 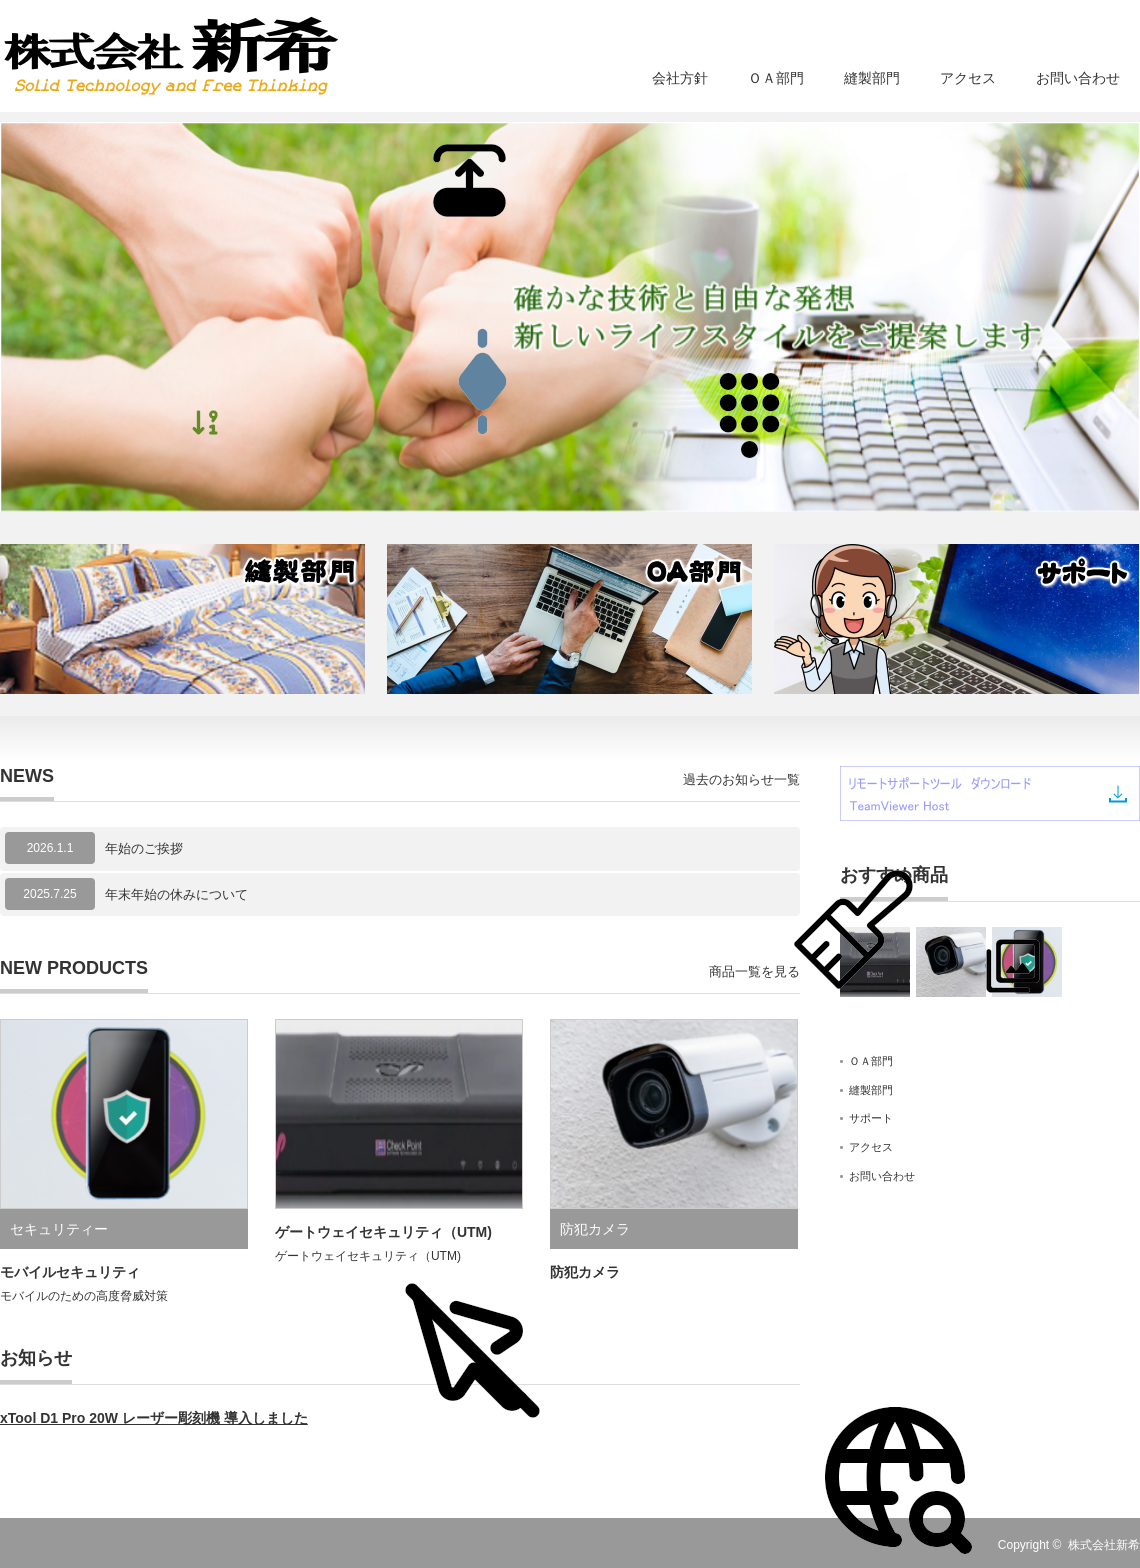 What do you see at coordinates (749, 415) in the screenshot?
I see `open the phone dial pad` at bounding box center [749, 415].